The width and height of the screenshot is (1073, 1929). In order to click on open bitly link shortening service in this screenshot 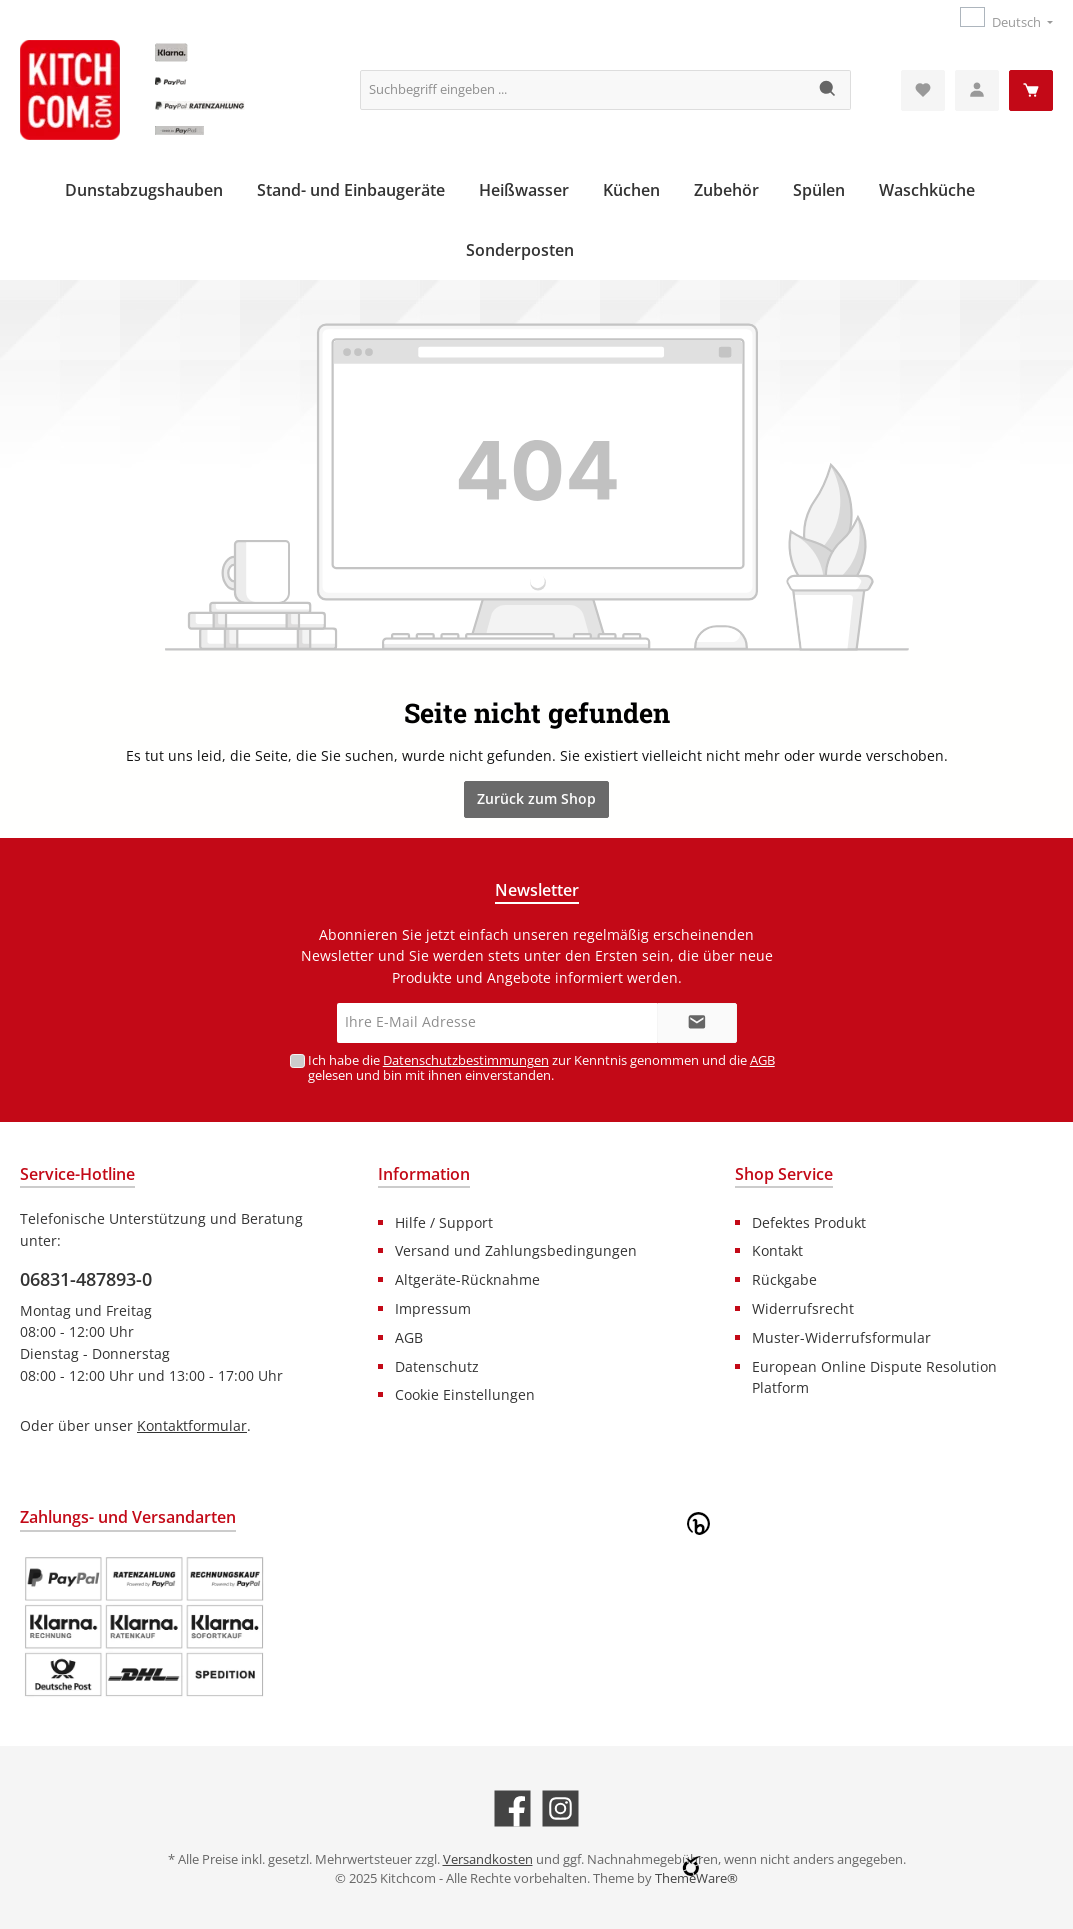, I will do `click(698, 1523)`.